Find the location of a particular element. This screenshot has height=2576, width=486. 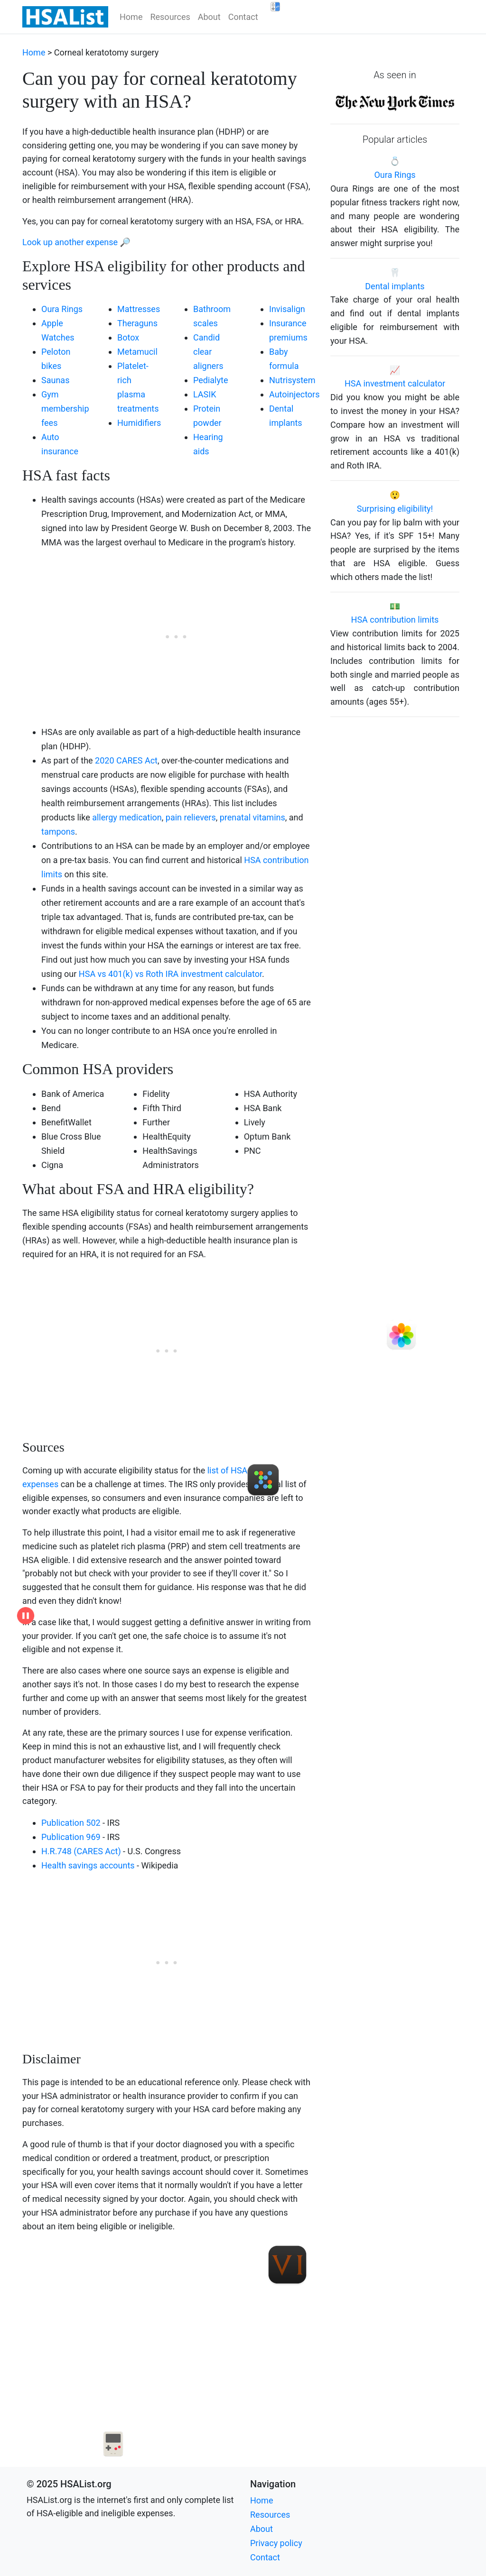

launch gnome five or more puzzle game is located at coordinates (263, 1480).